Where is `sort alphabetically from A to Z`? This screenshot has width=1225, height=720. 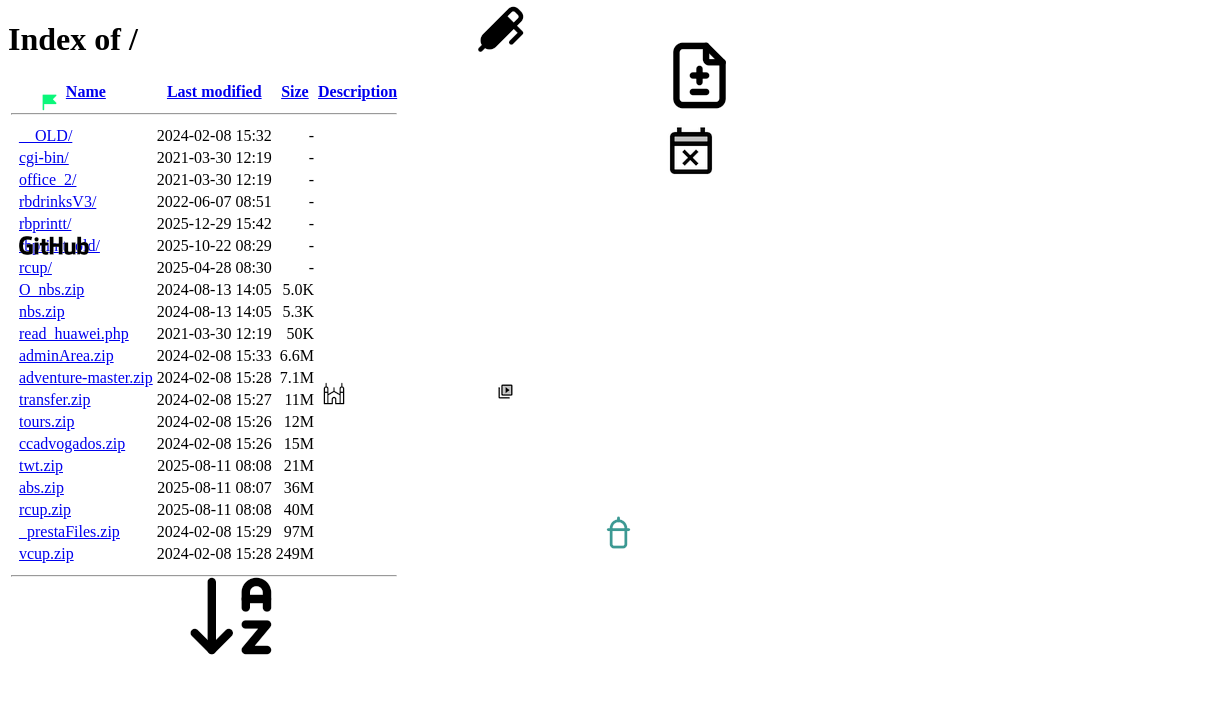 sort alphabetically from A to Z is located at coordinates (233, 616).